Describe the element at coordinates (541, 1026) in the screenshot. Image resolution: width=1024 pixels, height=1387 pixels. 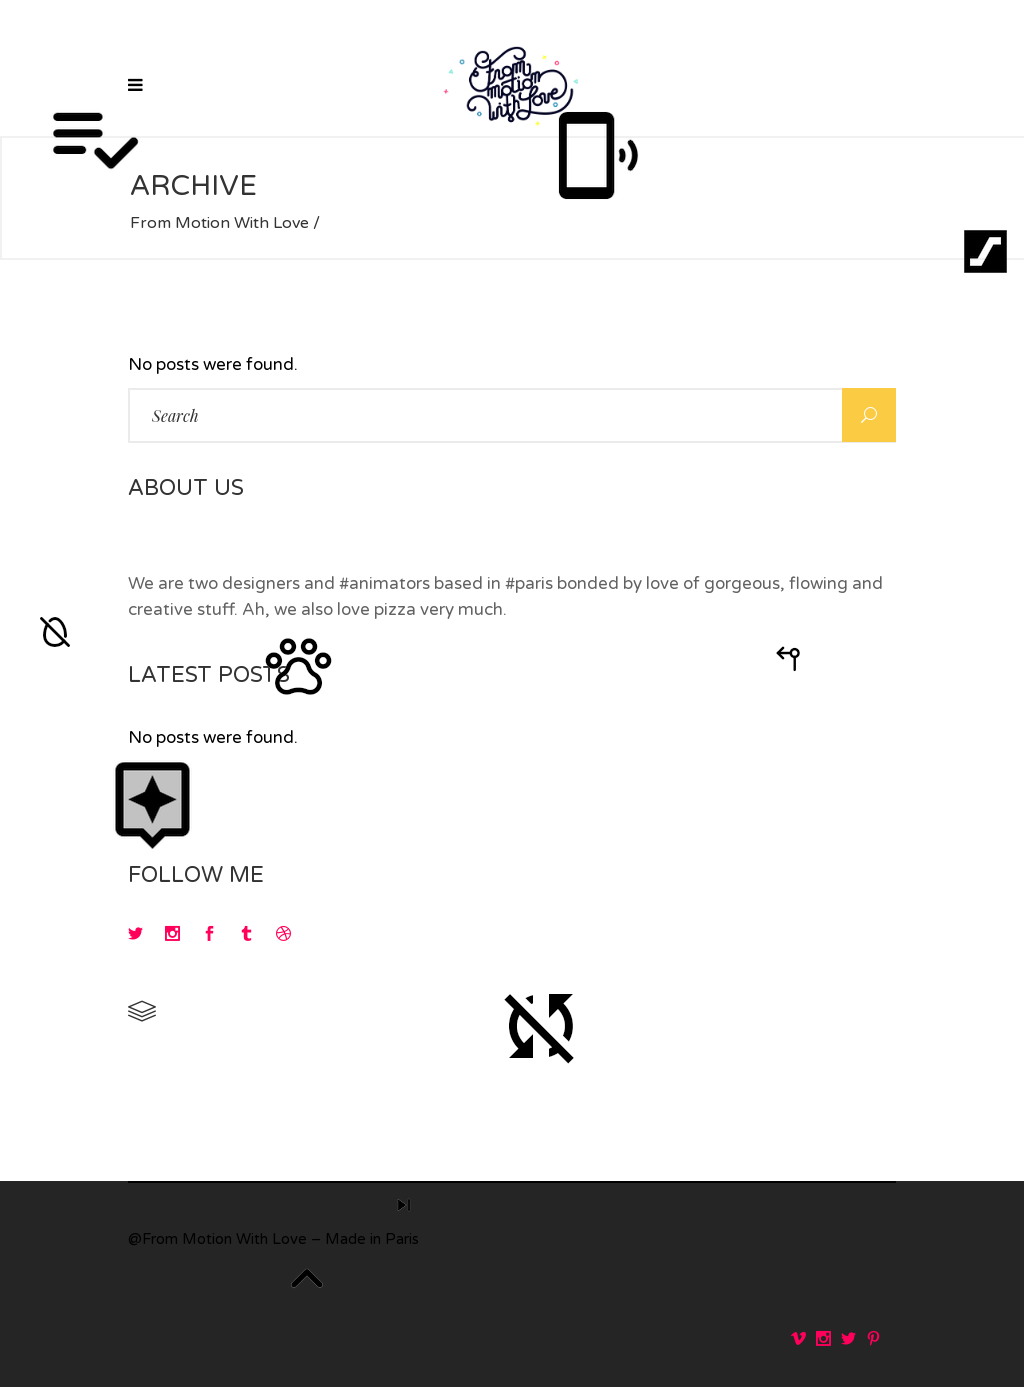
I see `sync is currently disabled` at that location.